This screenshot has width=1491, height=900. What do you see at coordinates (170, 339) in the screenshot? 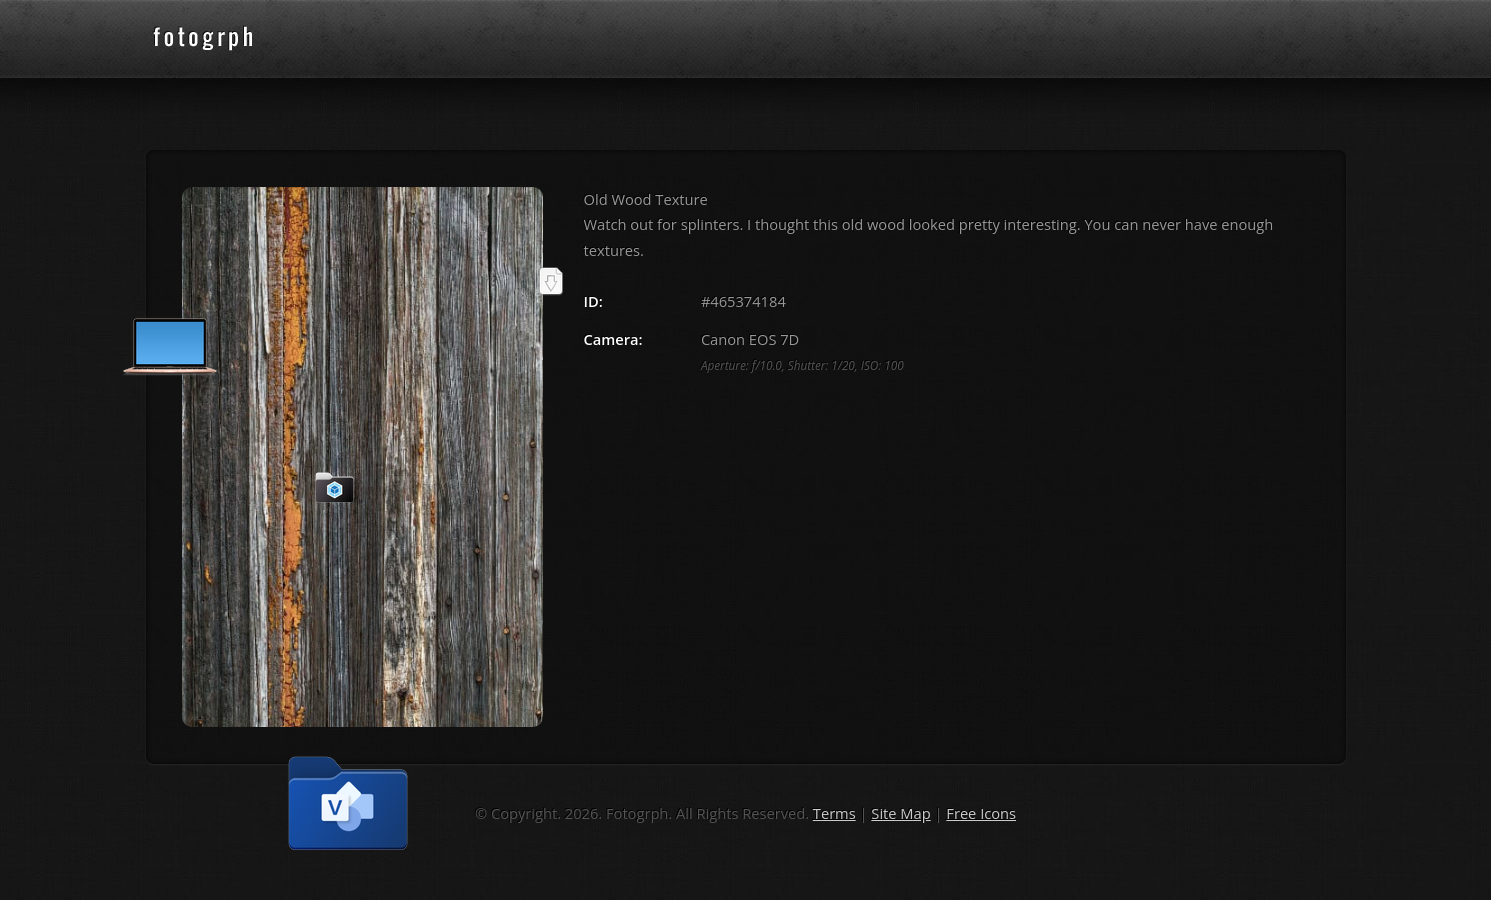
I see `represents this macbook air in system settings` at bounding box center [170, 339].